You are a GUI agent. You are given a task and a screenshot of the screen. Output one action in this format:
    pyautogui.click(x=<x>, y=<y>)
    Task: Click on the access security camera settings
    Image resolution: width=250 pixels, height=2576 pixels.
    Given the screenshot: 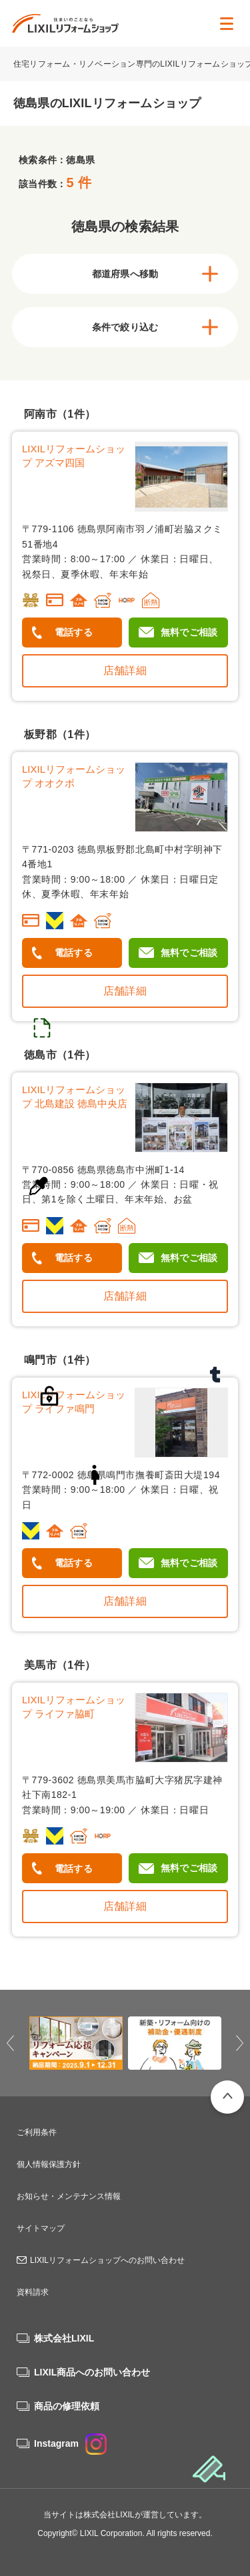 What is the action you would take?
    pyautogui.click(x=209, y=2471)
    